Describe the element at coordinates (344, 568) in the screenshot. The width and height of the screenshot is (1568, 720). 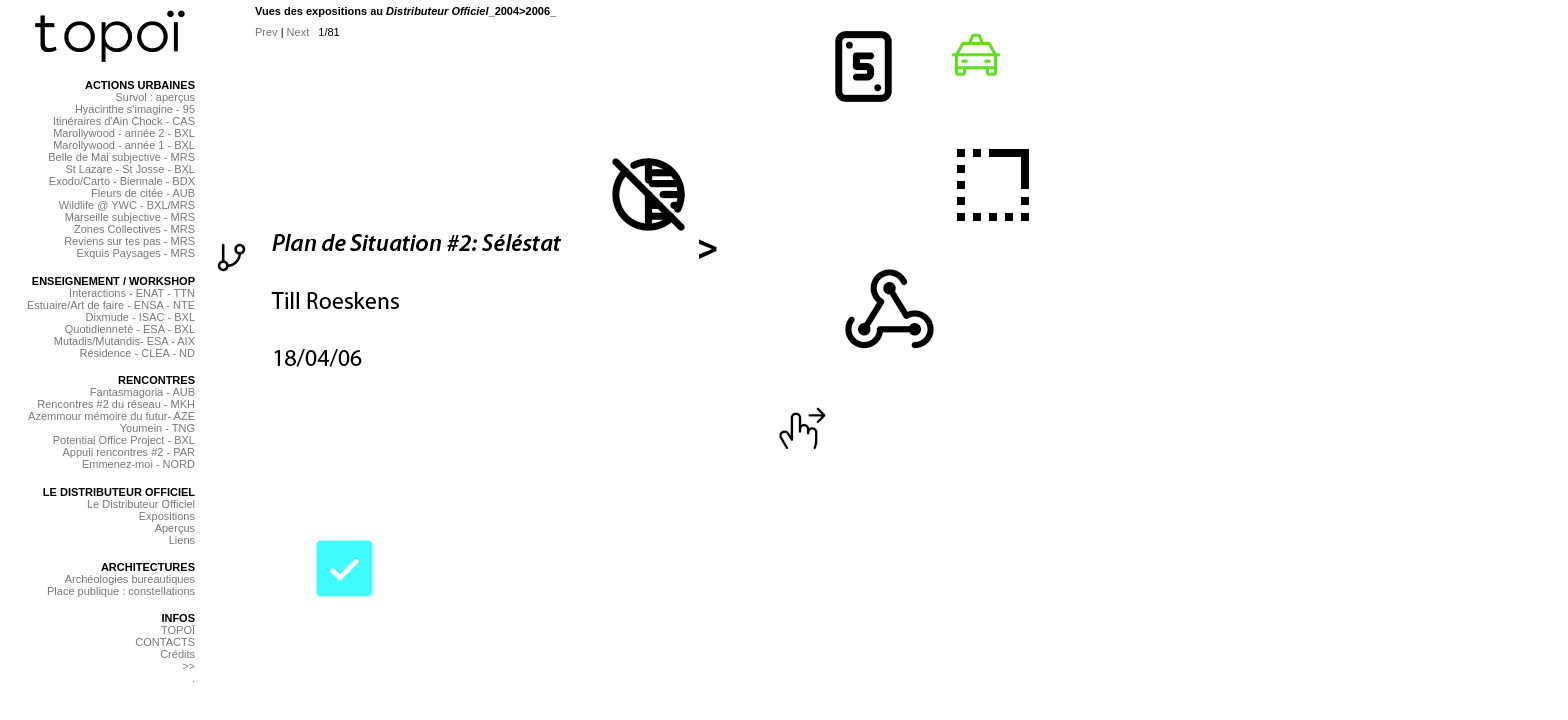
I see `mark a task as complete` at that location.